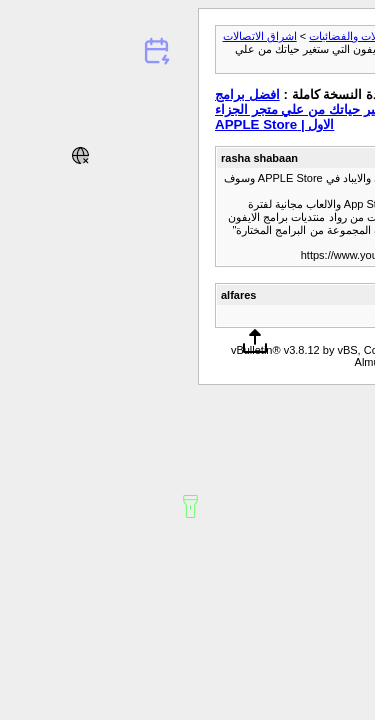 The height and width of the screenshot is (720, 375). Describe the element at coordinates (156, 50) in the screenshot. I see `quick-add an event to your calendar` at that location.